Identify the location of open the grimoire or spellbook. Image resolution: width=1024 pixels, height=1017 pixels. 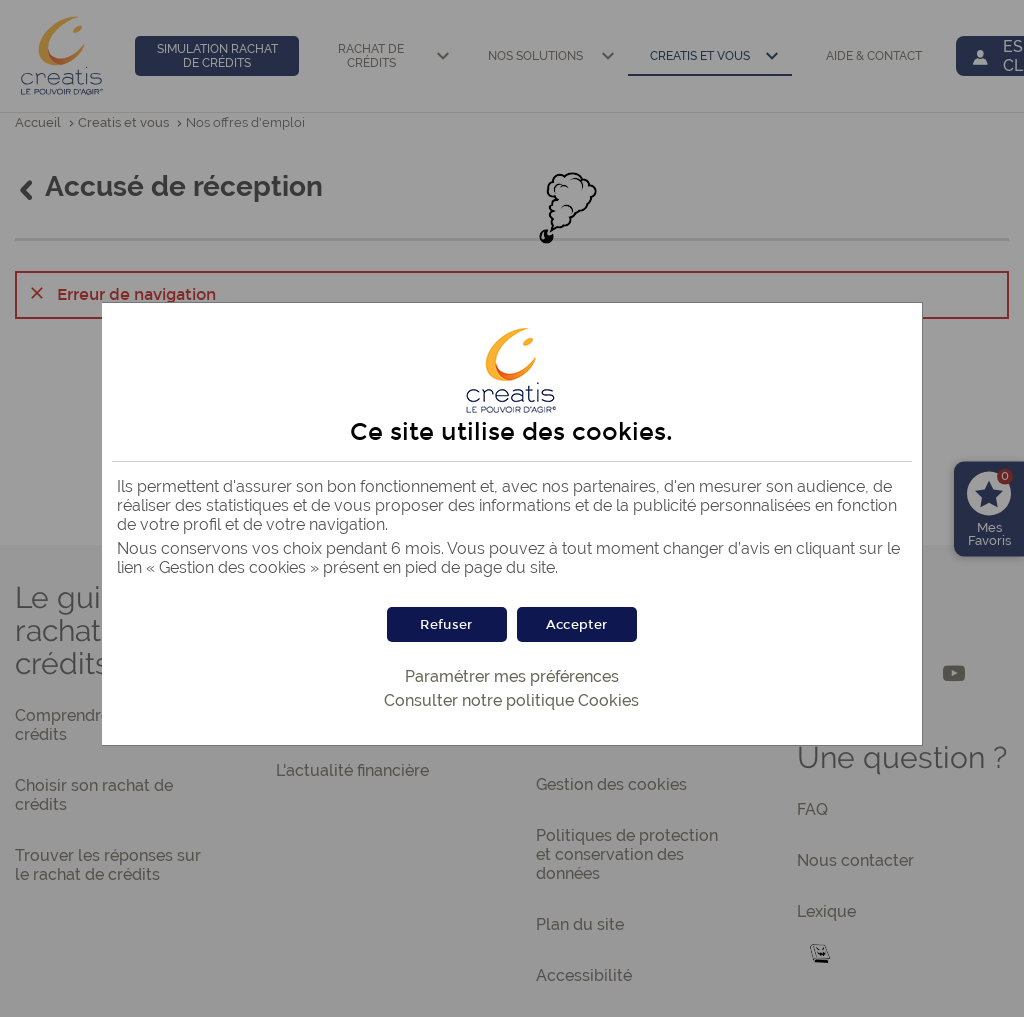
(820, 954).